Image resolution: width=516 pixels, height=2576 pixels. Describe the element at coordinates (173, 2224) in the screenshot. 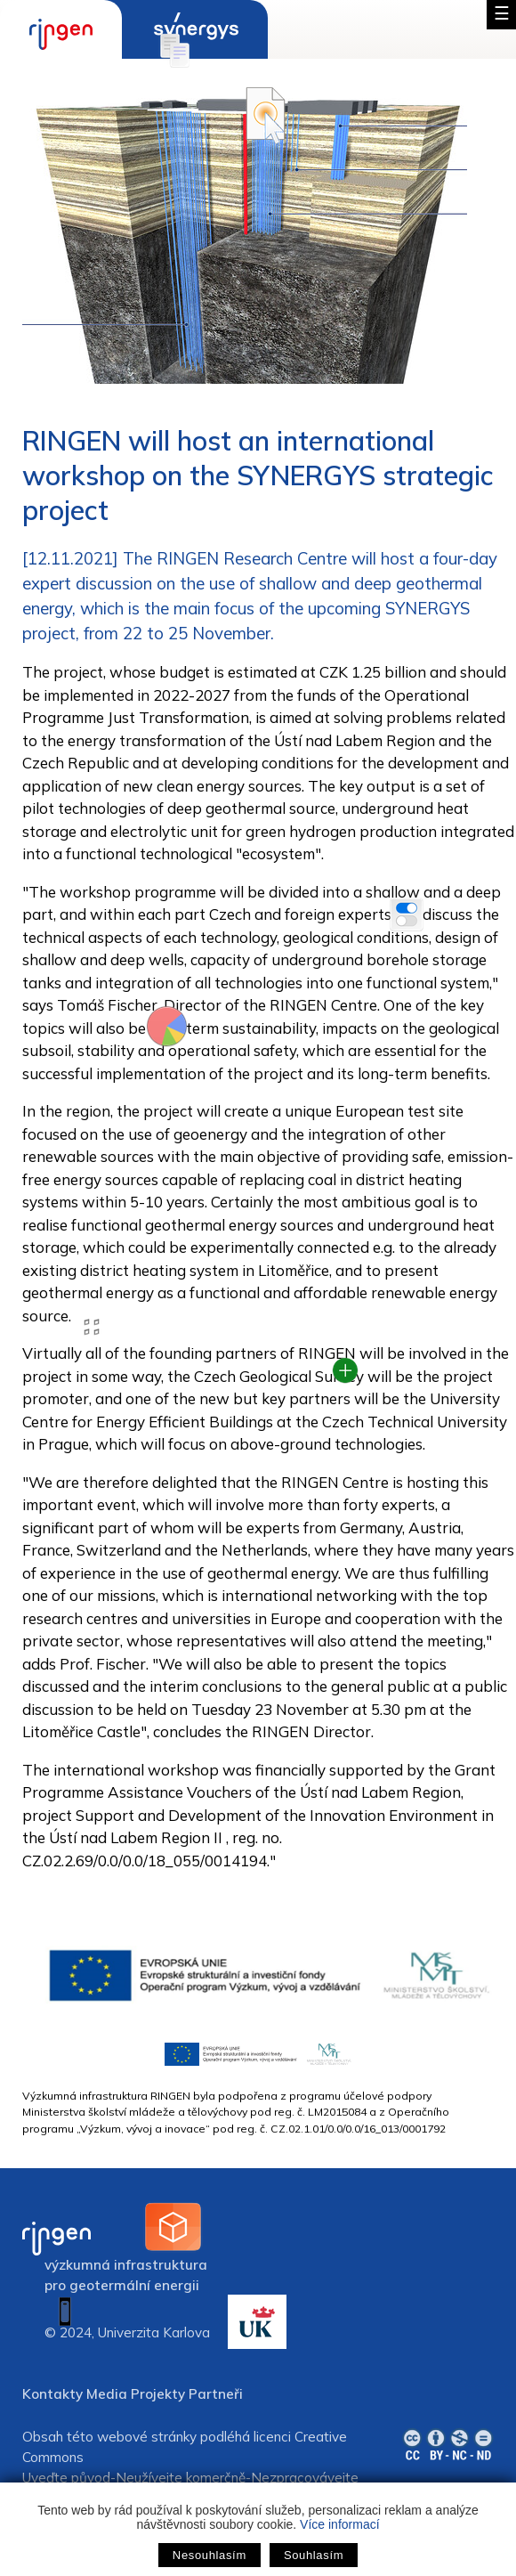

I see `open a Blender 3D project file` at that location.